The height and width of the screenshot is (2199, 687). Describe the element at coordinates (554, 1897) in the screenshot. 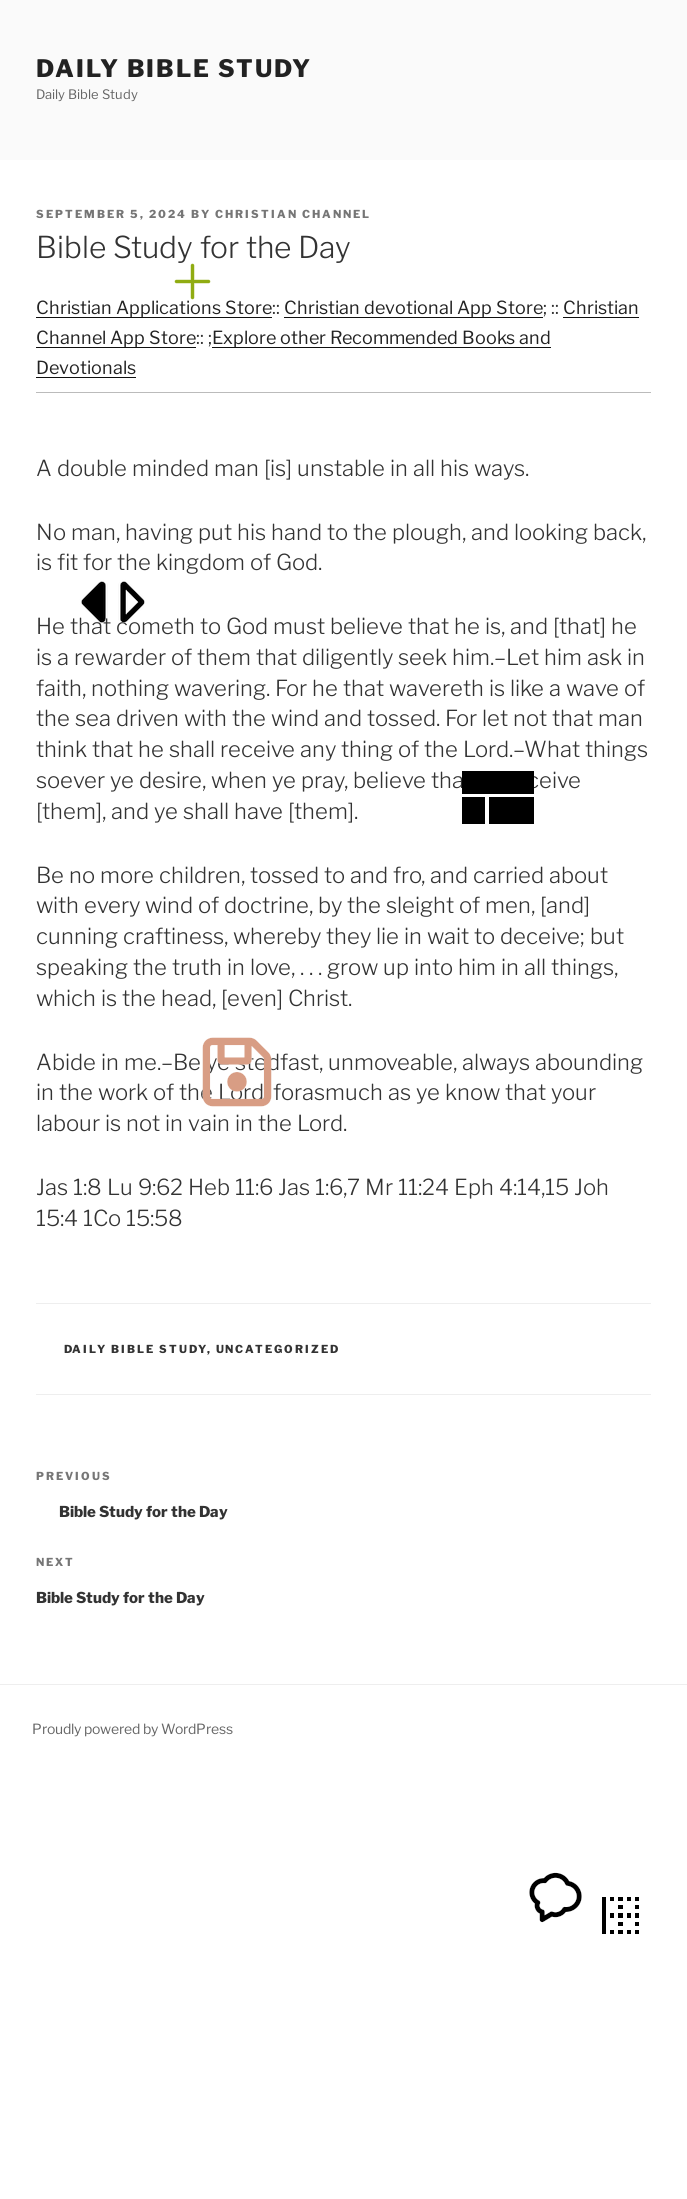

I see `open chat or messaging` at that location.